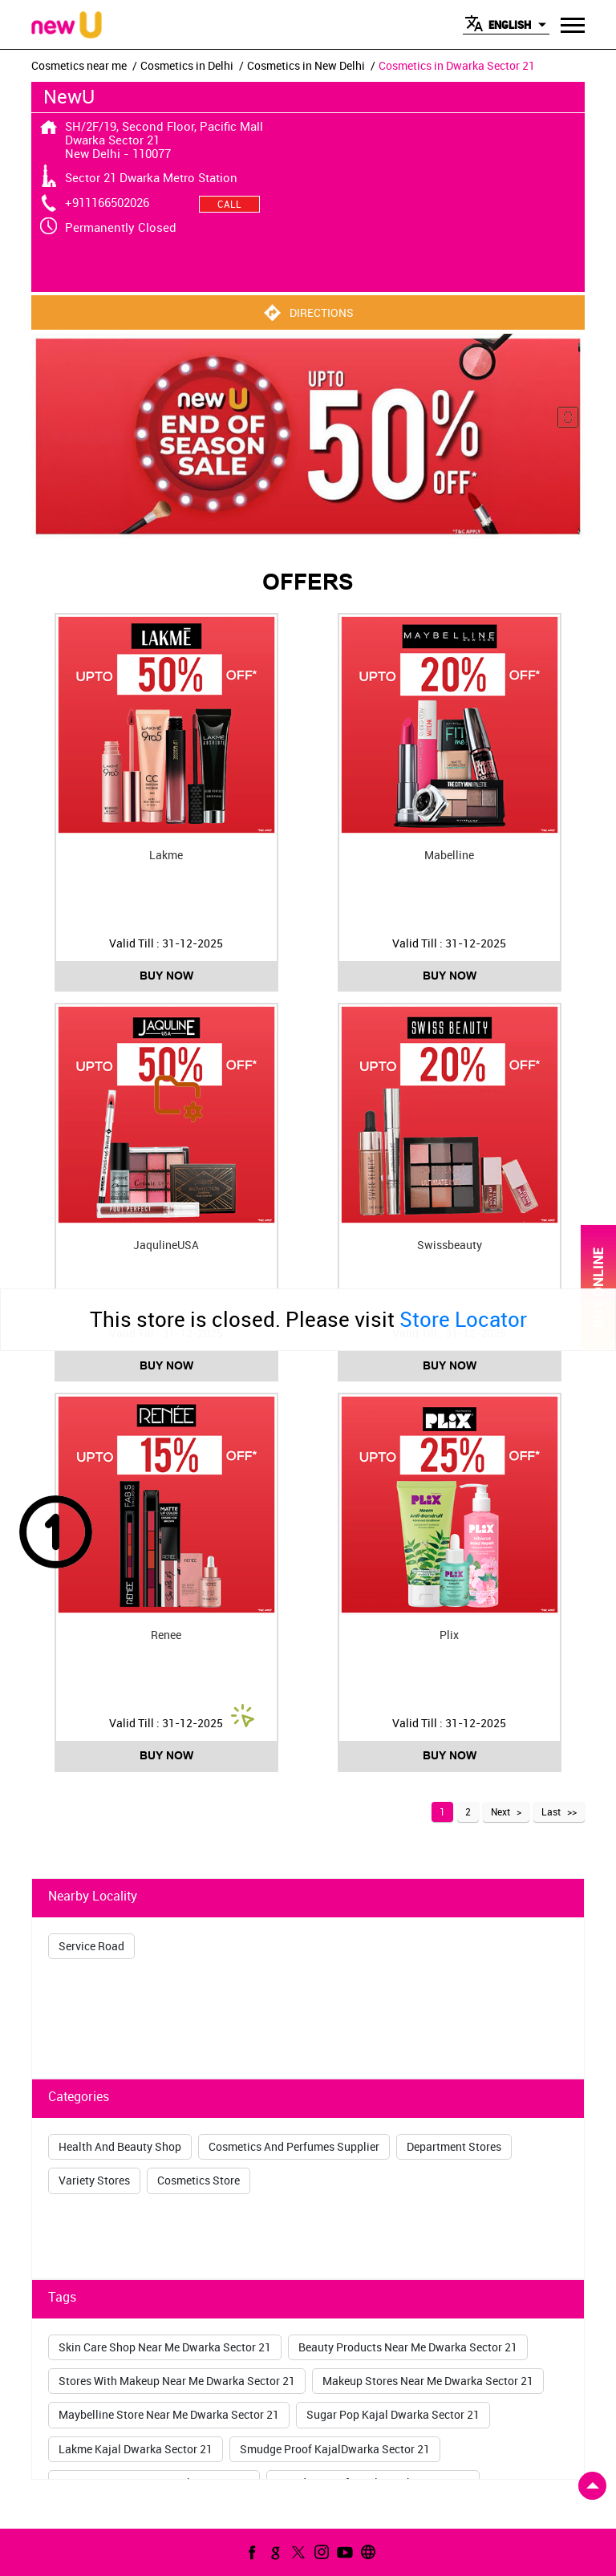 This screenshot has height=2576, width=616. What do you see at coordinates (177, 1096) in the screenshot?
I see `access folder settings` at bounding box center [177, 1096].